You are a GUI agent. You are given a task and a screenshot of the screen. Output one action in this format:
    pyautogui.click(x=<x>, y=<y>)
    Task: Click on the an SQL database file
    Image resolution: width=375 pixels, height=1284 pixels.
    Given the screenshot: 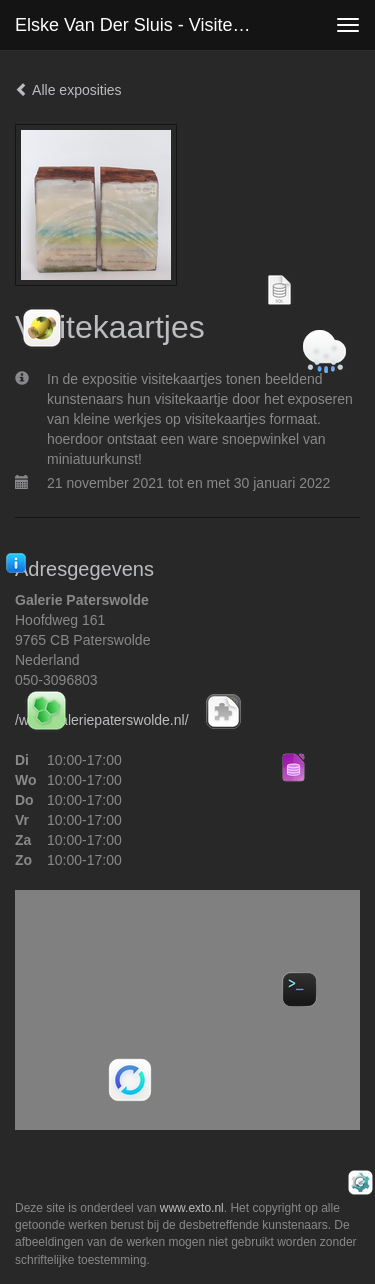 What is the action you would take?
    pyautogui.click(x=279, y=290)
    